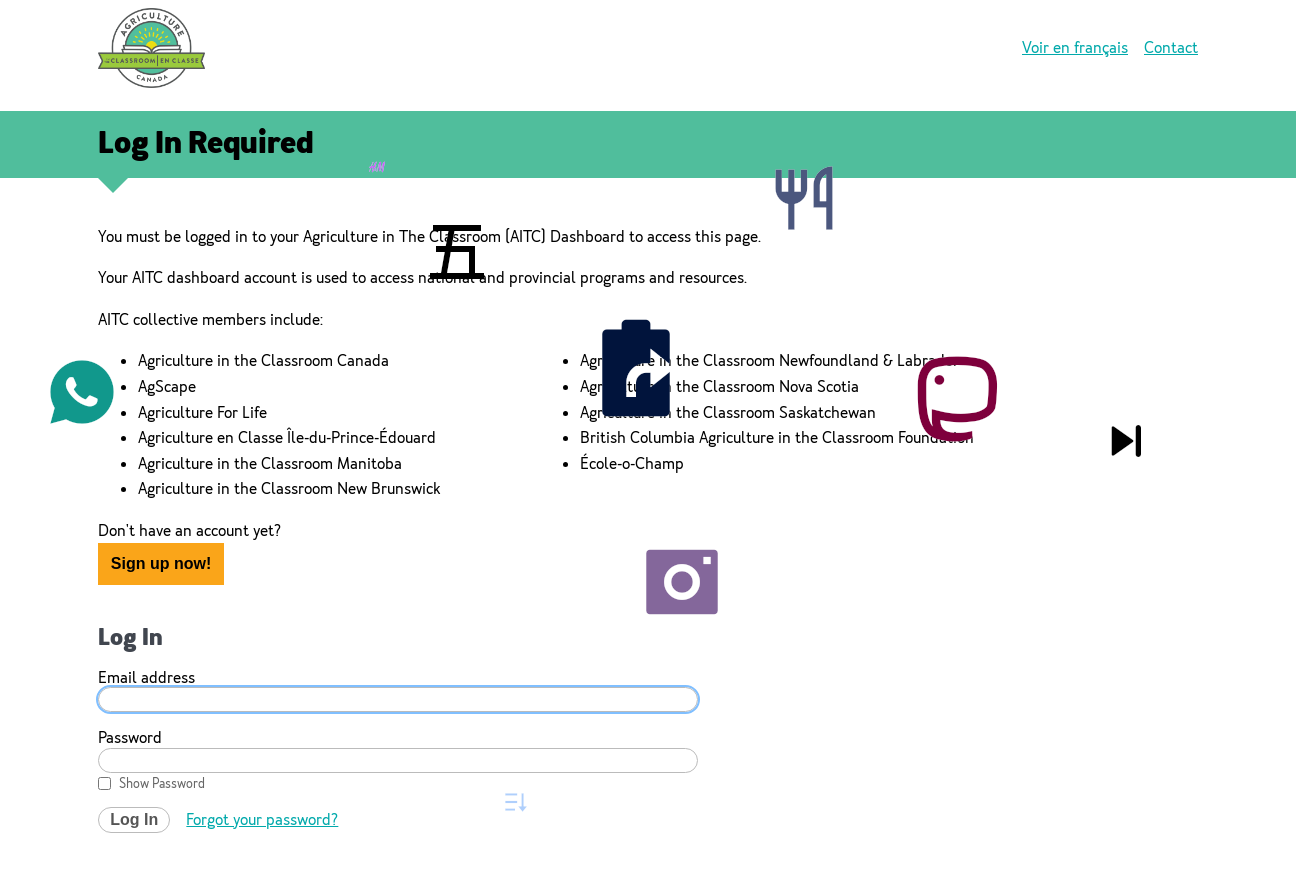 The width and height of the screenshot is (1296, 873). I want to click on share battery power with another device, so click(636, 368).